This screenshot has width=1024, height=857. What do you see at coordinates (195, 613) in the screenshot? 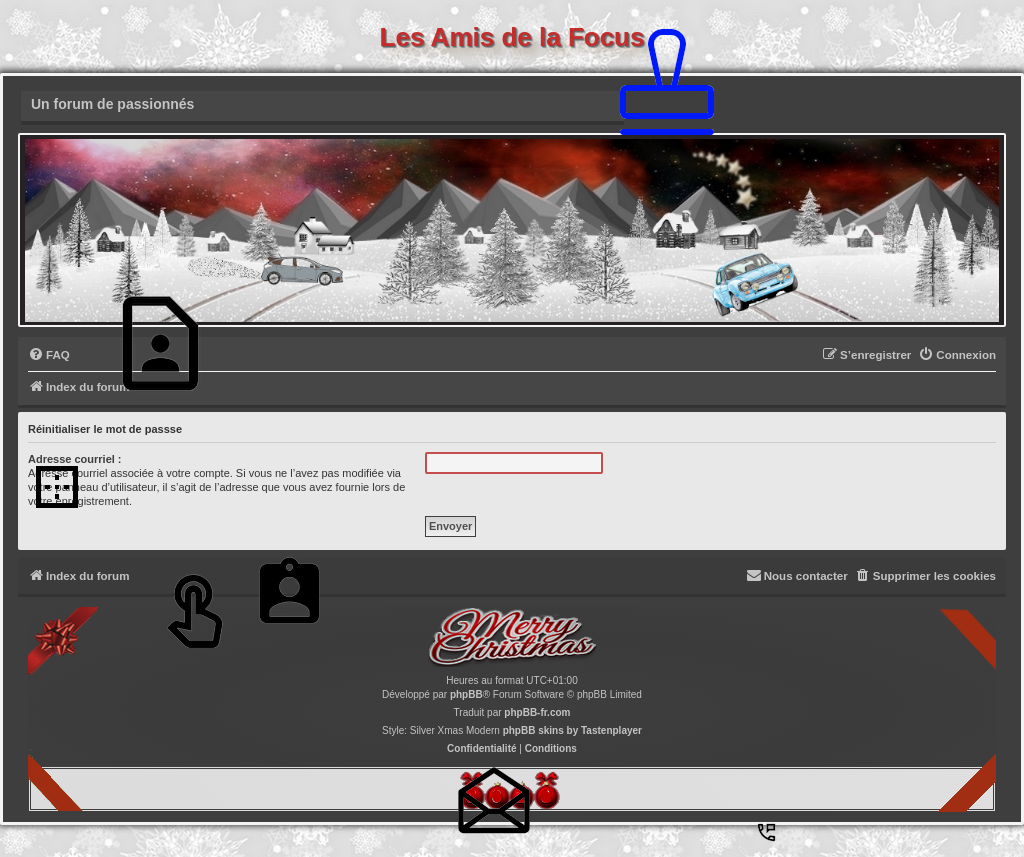
I see `tap to interact with this element` at bounding box center [195, 613].